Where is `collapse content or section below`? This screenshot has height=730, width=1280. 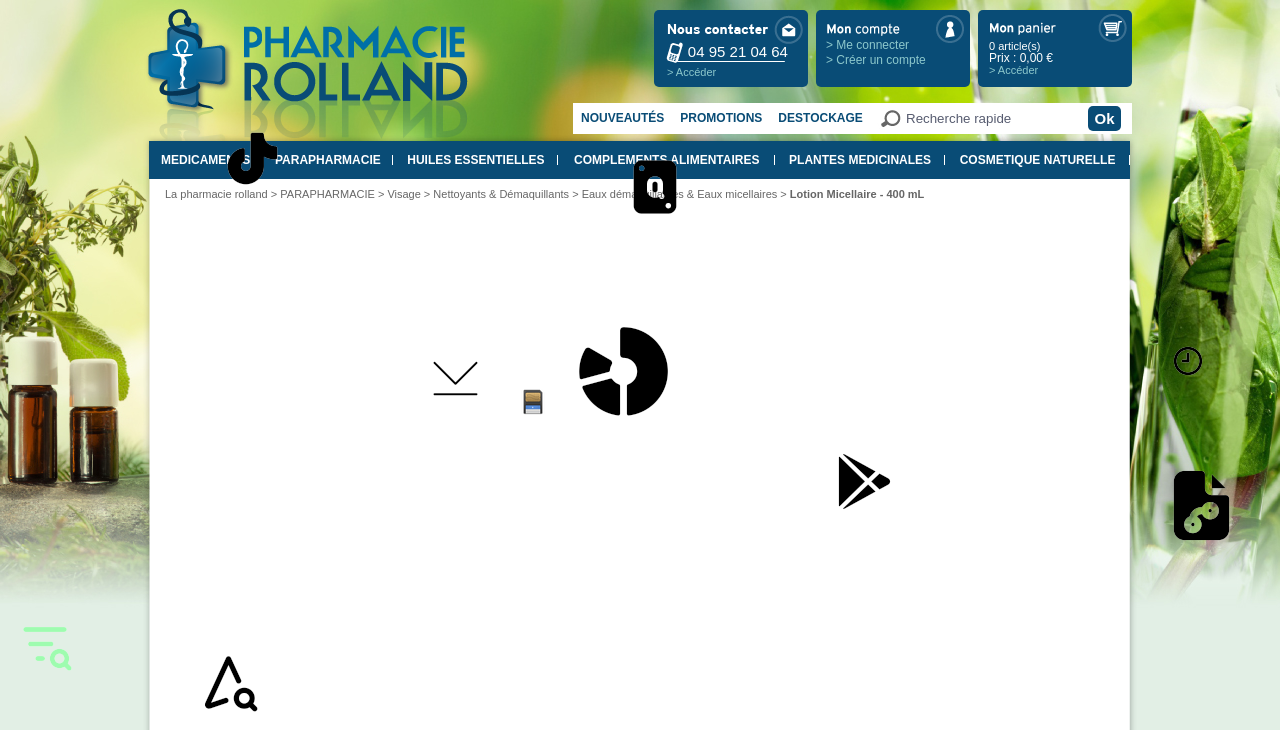
collapse content or section below is located at coordinates (455, 377).